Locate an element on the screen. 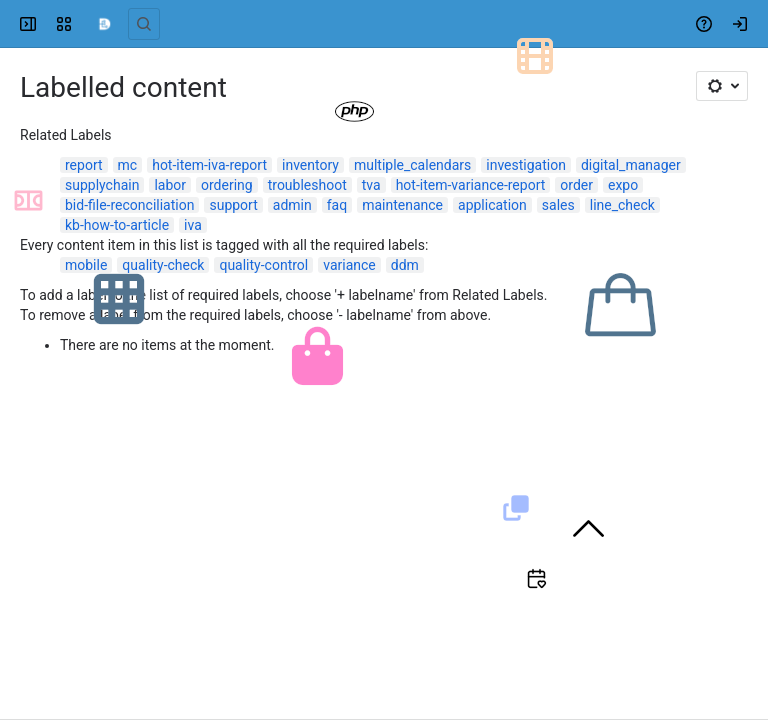  collapse or minimize a section is located at coordinates (588, 528).